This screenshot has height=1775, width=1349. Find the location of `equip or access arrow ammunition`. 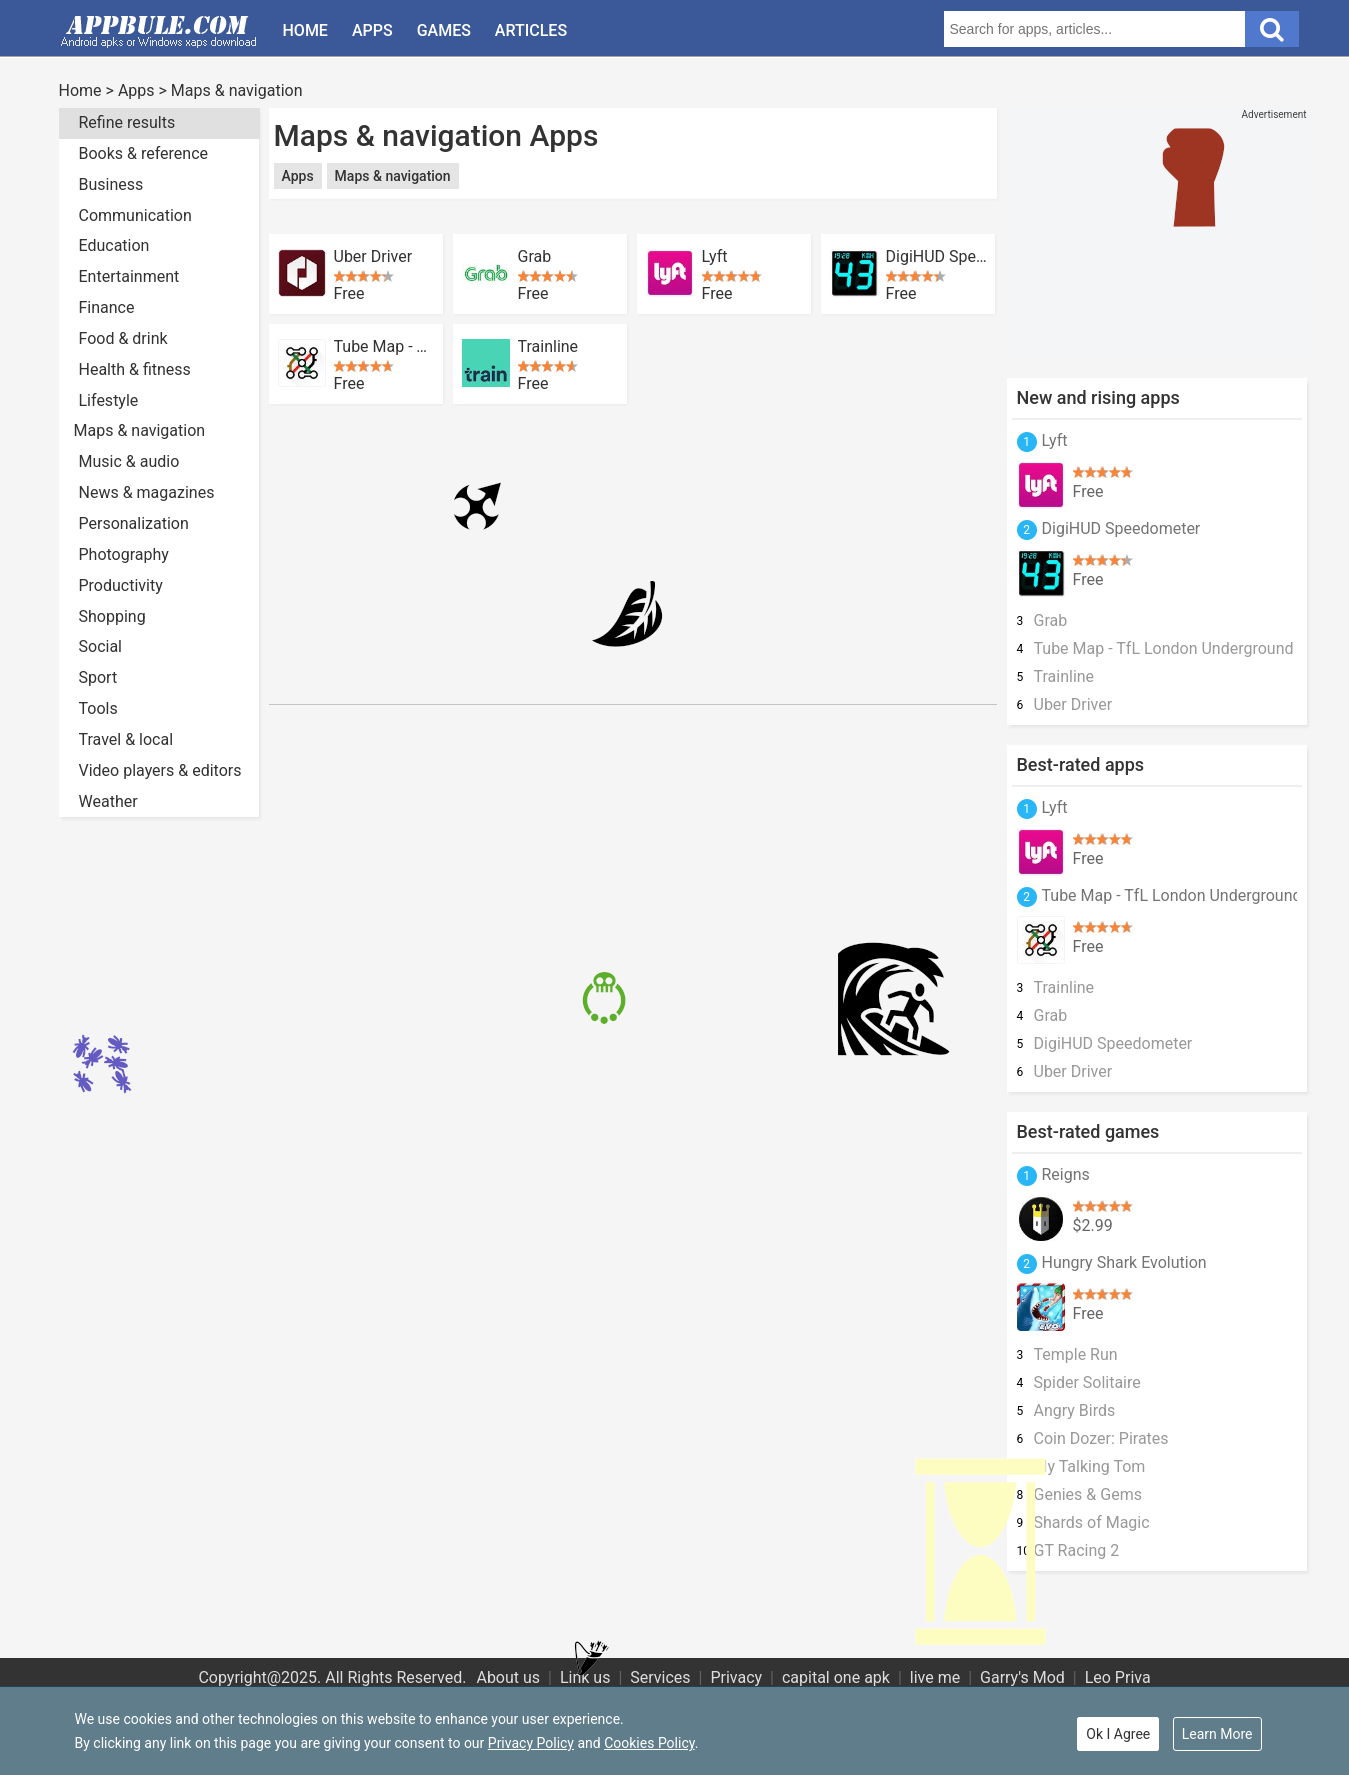

equip or access arrow ammunition is located at coordinates (592, 1658).